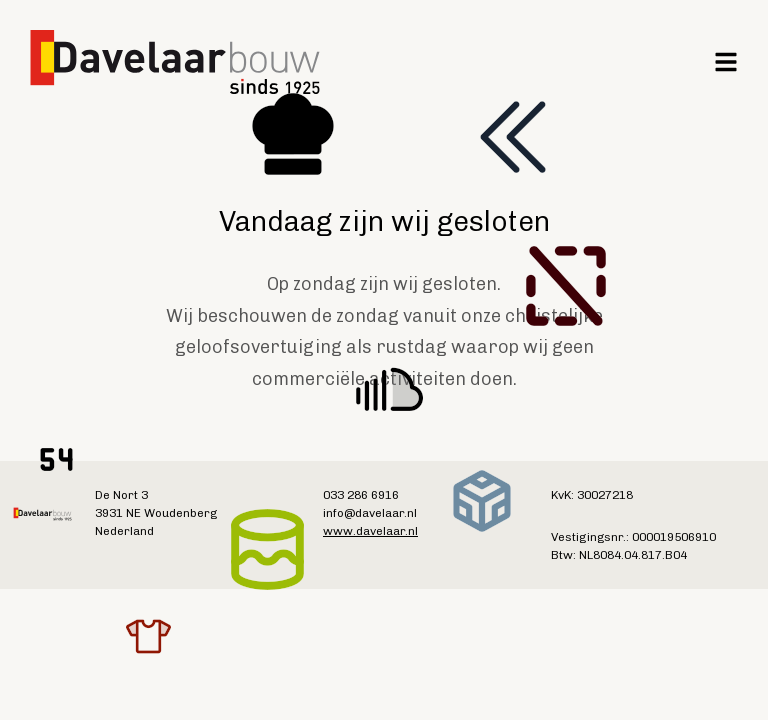  What do you see at coordinates (513, 137) in the screenshot?
I see `go back to the beginning` at bounding box center [513, 137].